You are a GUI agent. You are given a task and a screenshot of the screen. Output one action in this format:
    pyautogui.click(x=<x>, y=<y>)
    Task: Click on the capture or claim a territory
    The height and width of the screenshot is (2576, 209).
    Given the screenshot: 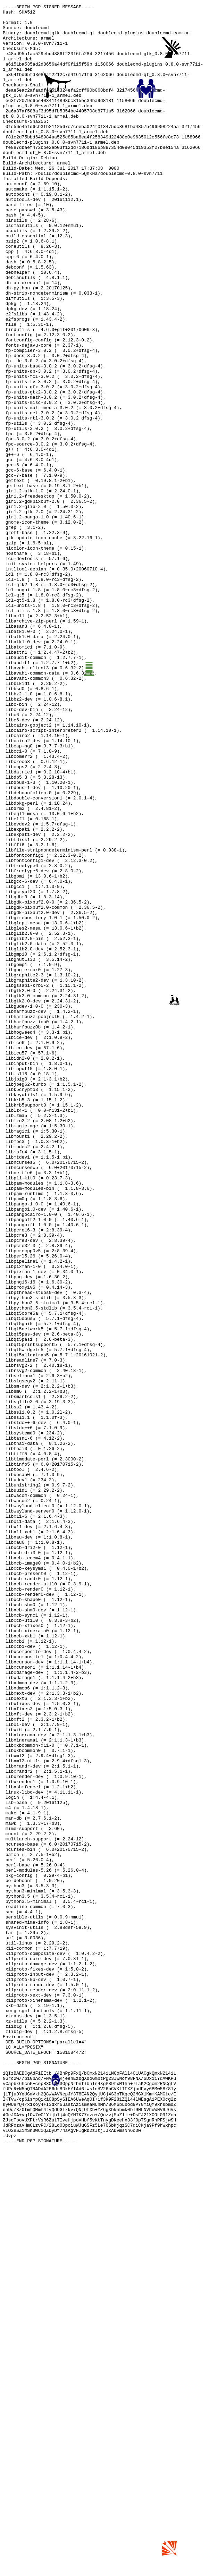 What is the action you would take?
    pyautogui.click(x=174, y=1000)
    